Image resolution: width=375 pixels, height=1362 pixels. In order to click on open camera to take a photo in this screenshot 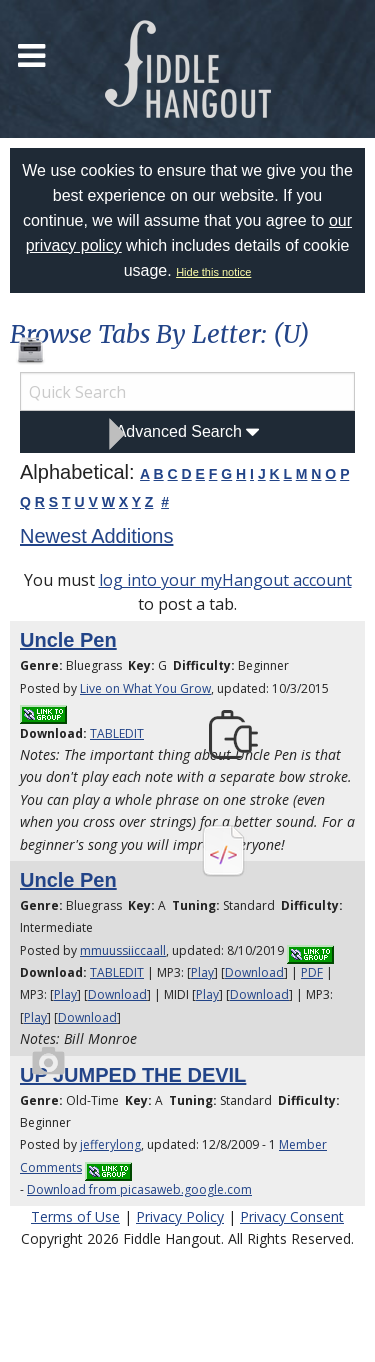, I will do `click(48, 1060)`.